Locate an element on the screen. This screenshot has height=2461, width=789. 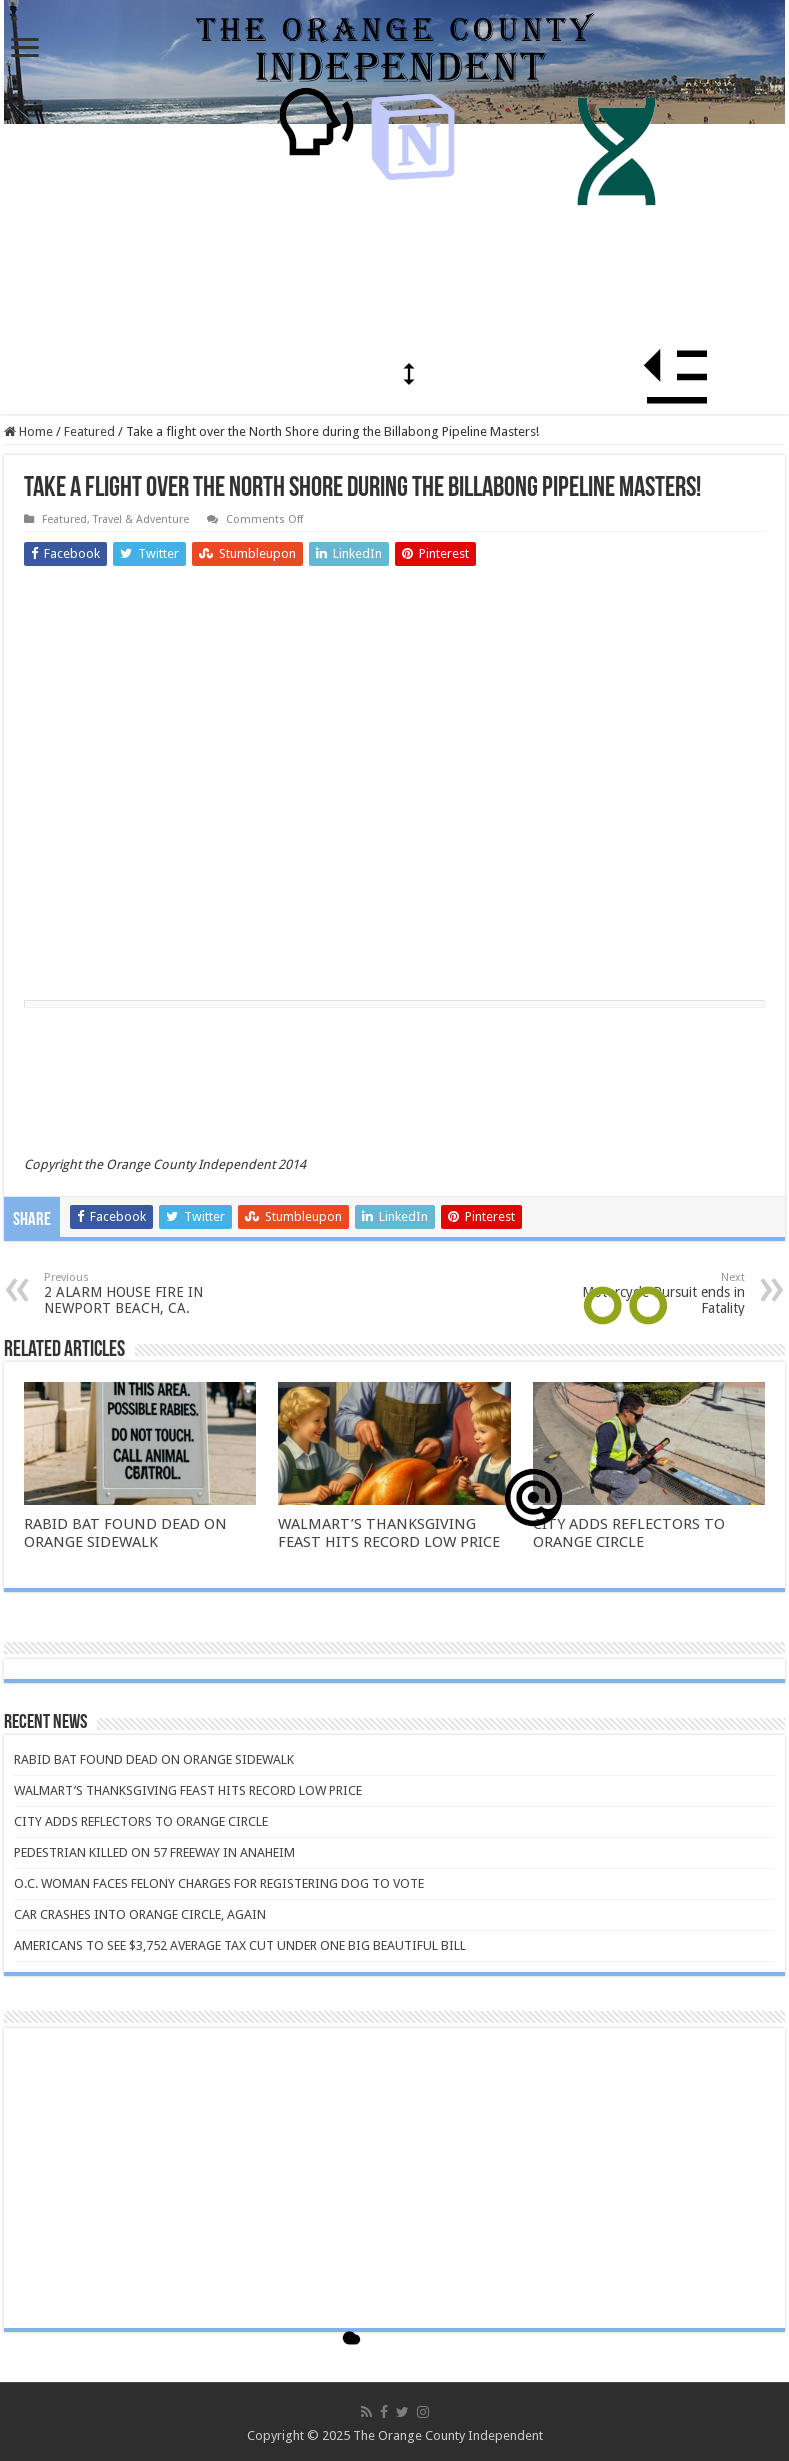
expand content vertically is located at coordinates (409, 374).